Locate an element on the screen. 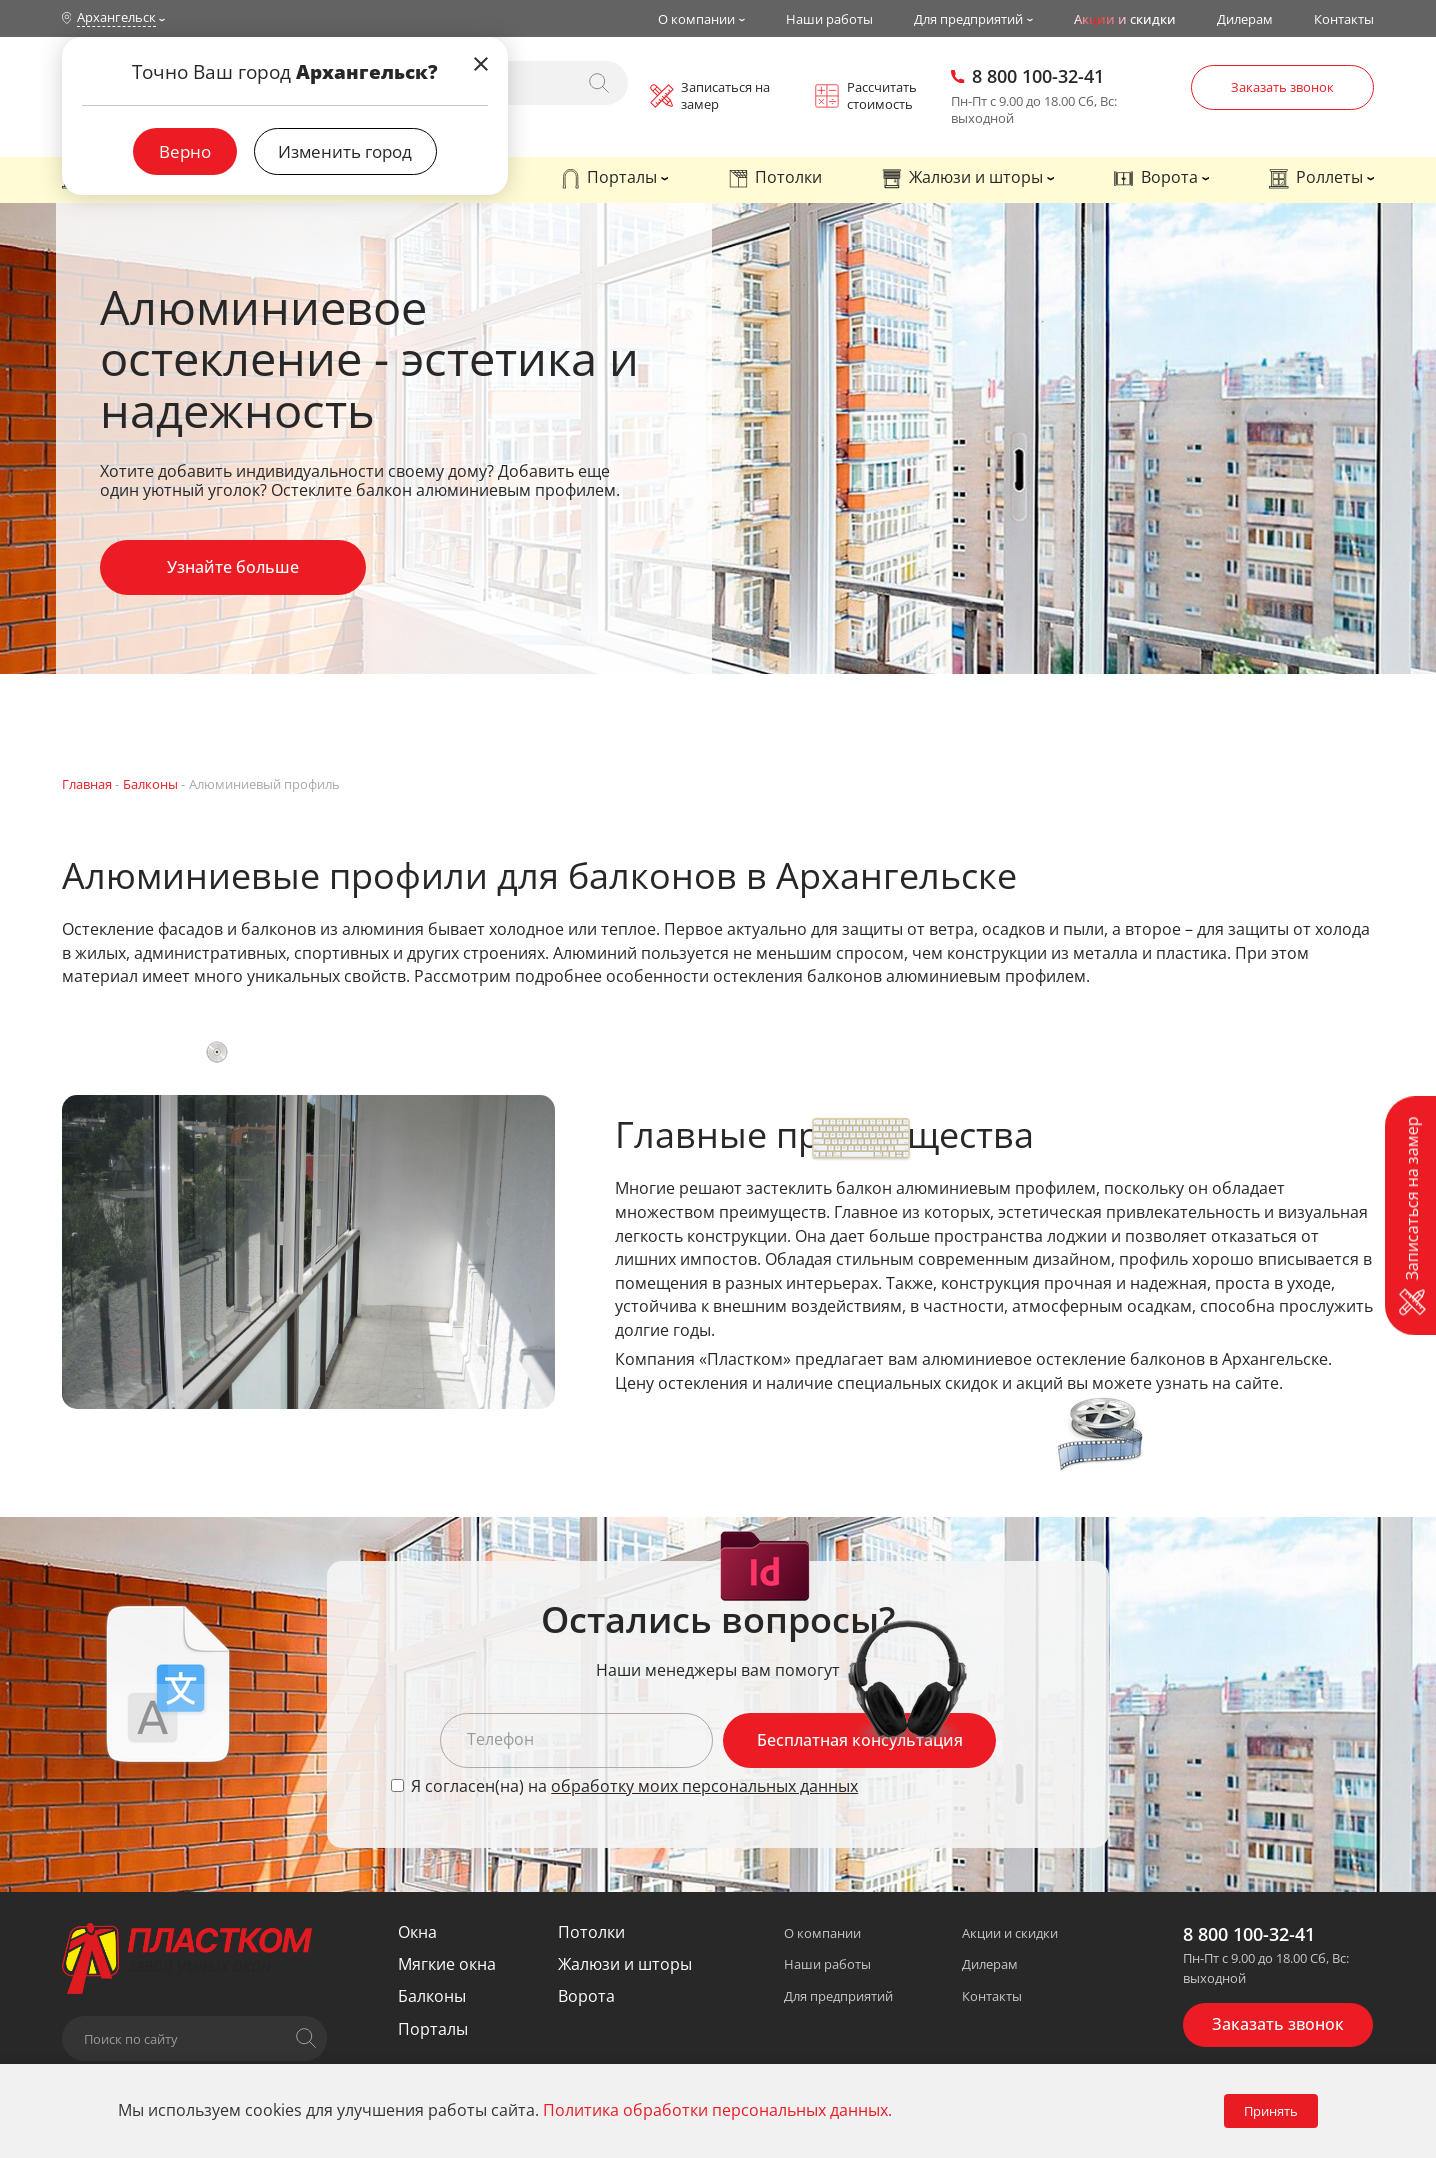 The height and width of the screenshot is (2158, 1436). access cd/dvd drive is located at coordinates (217, 1052).